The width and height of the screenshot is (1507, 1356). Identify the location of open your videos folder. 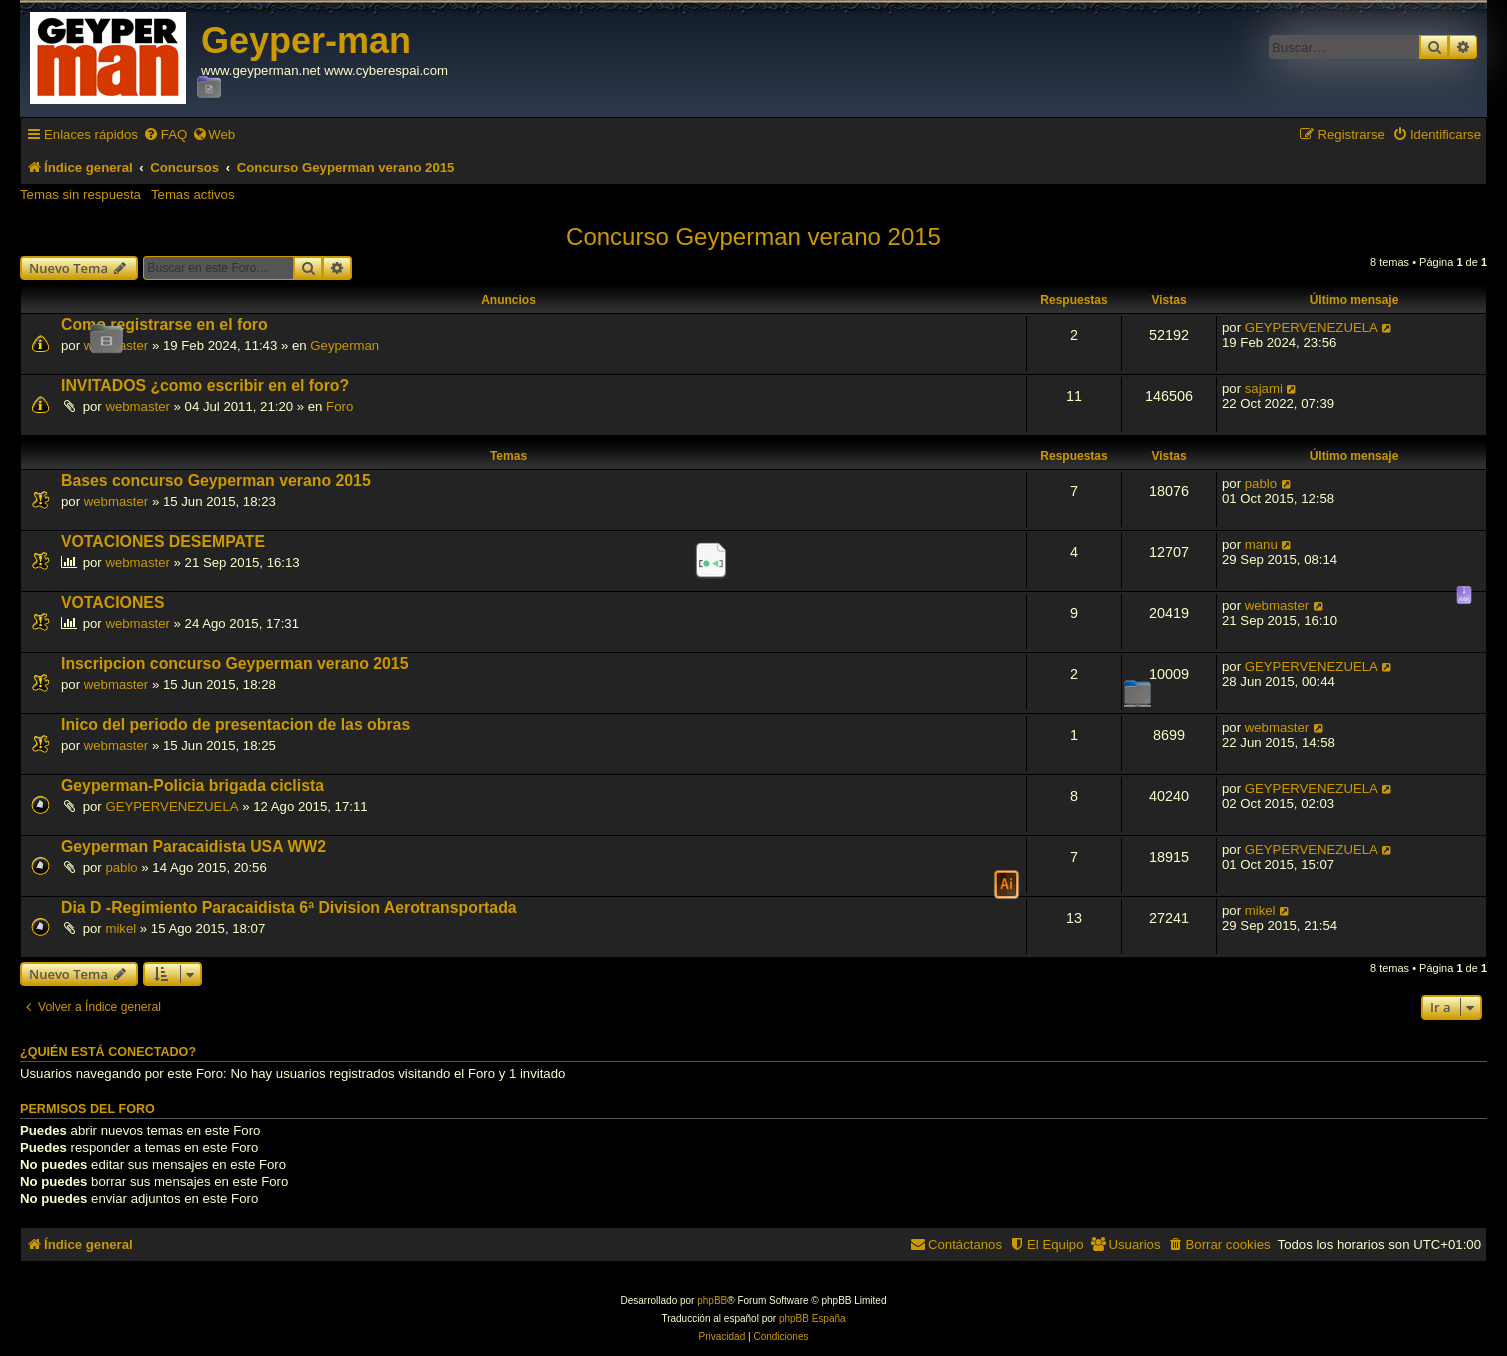
(106, 338).